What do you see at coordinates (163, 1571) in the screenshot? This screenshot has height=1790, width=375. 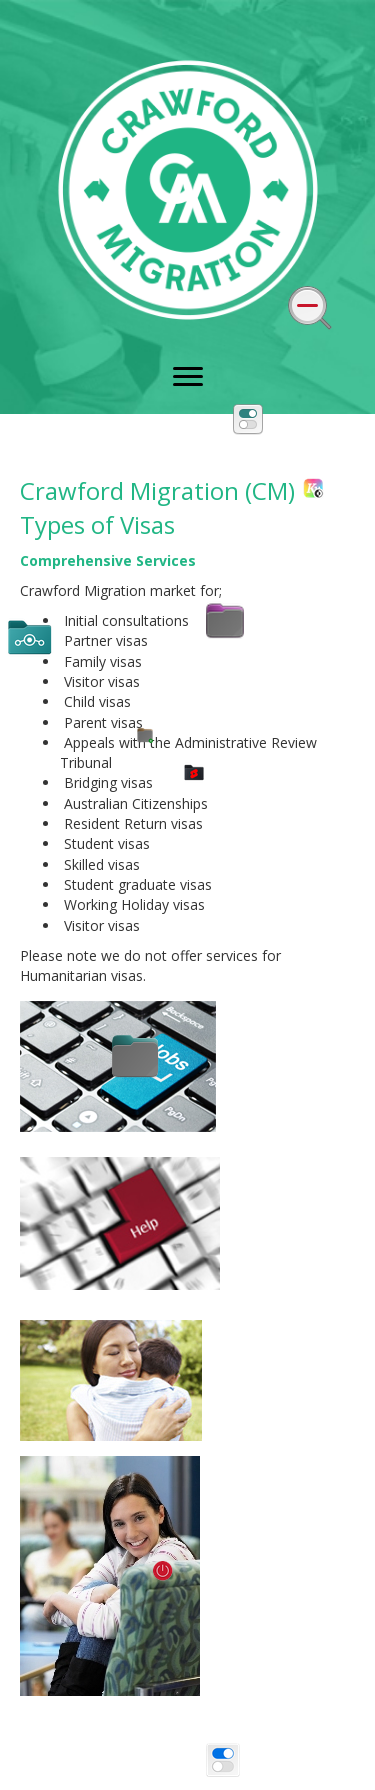 I see `shut down the system` at bounding box center [163, 1571].